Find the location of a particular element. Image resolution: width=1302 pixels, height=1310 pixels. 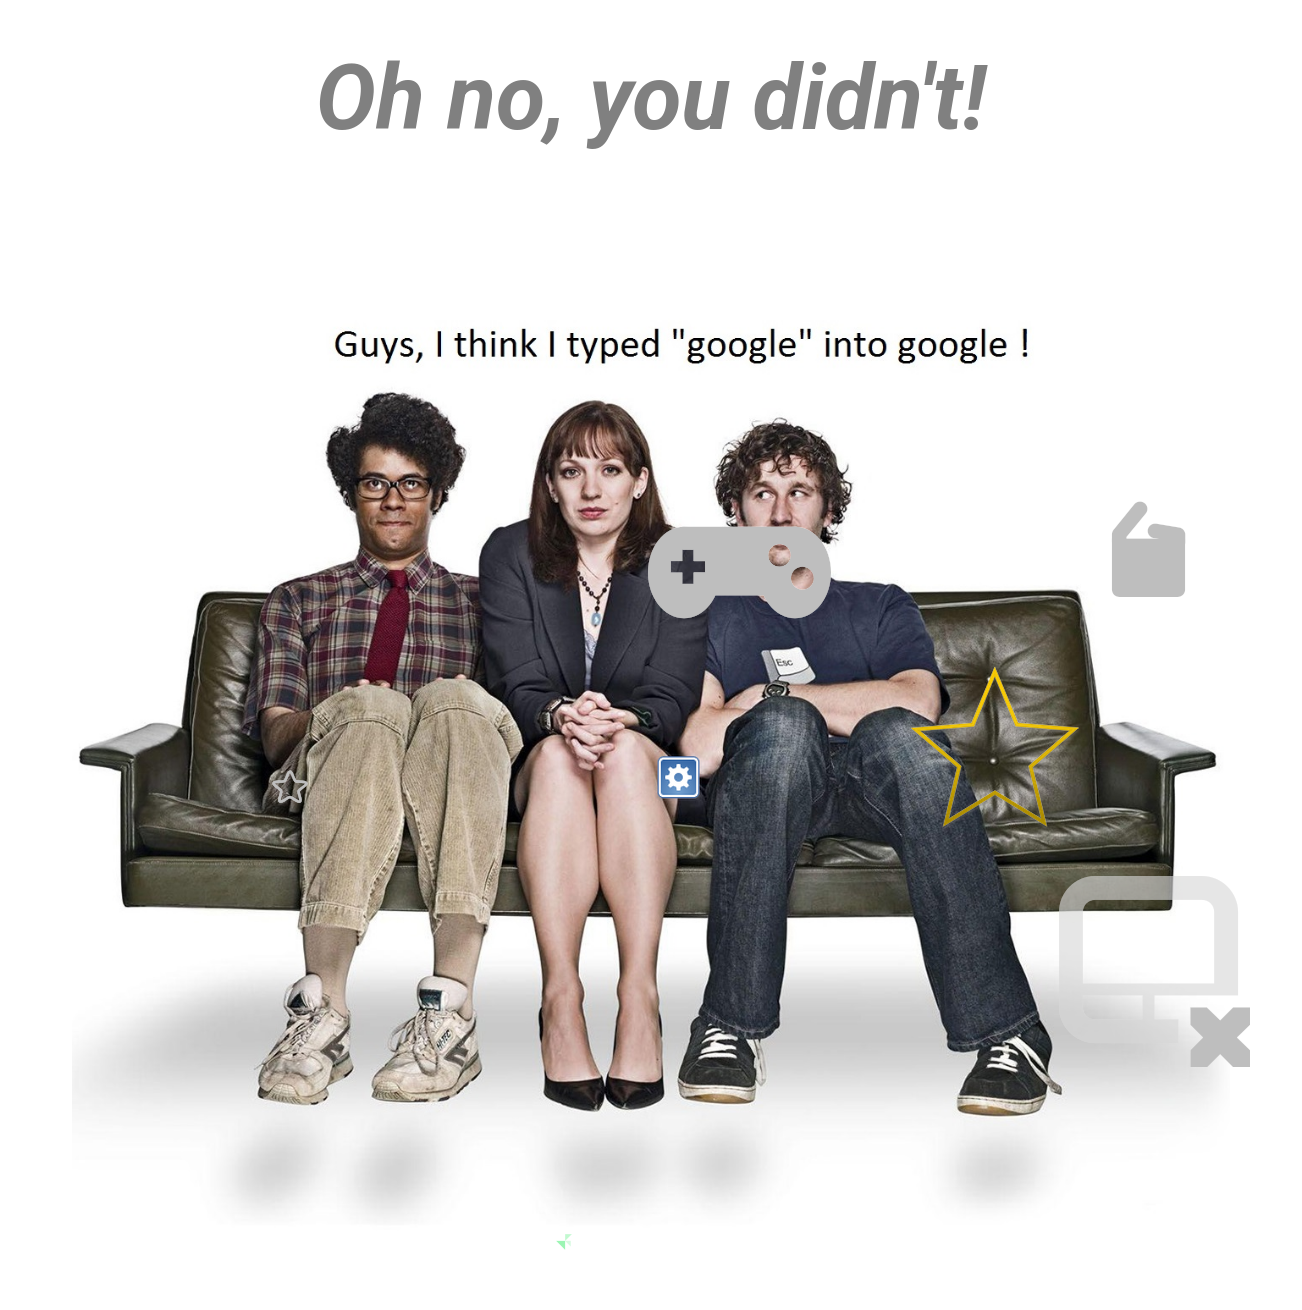

install new software or application is located at coordinates (1148, 538).